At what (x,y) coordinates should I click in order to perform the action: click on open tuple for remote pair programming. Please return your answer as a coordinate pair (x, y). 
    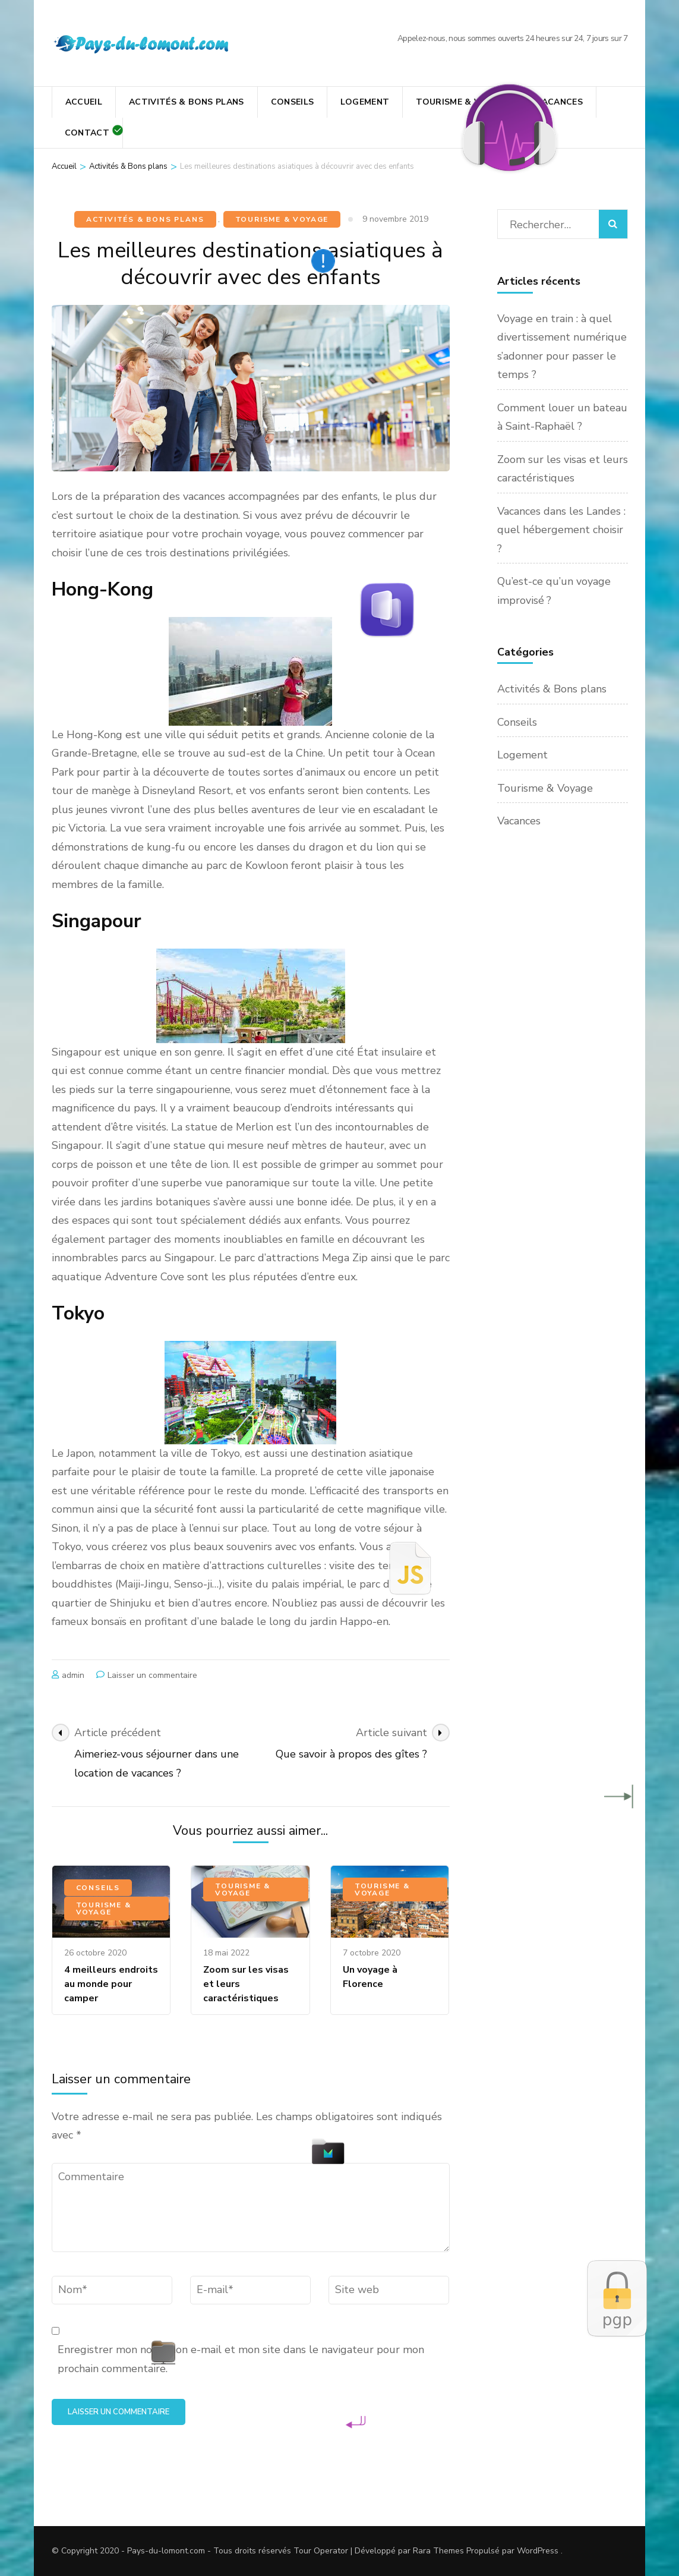
    Looking at the image, I should click on (387, 609).